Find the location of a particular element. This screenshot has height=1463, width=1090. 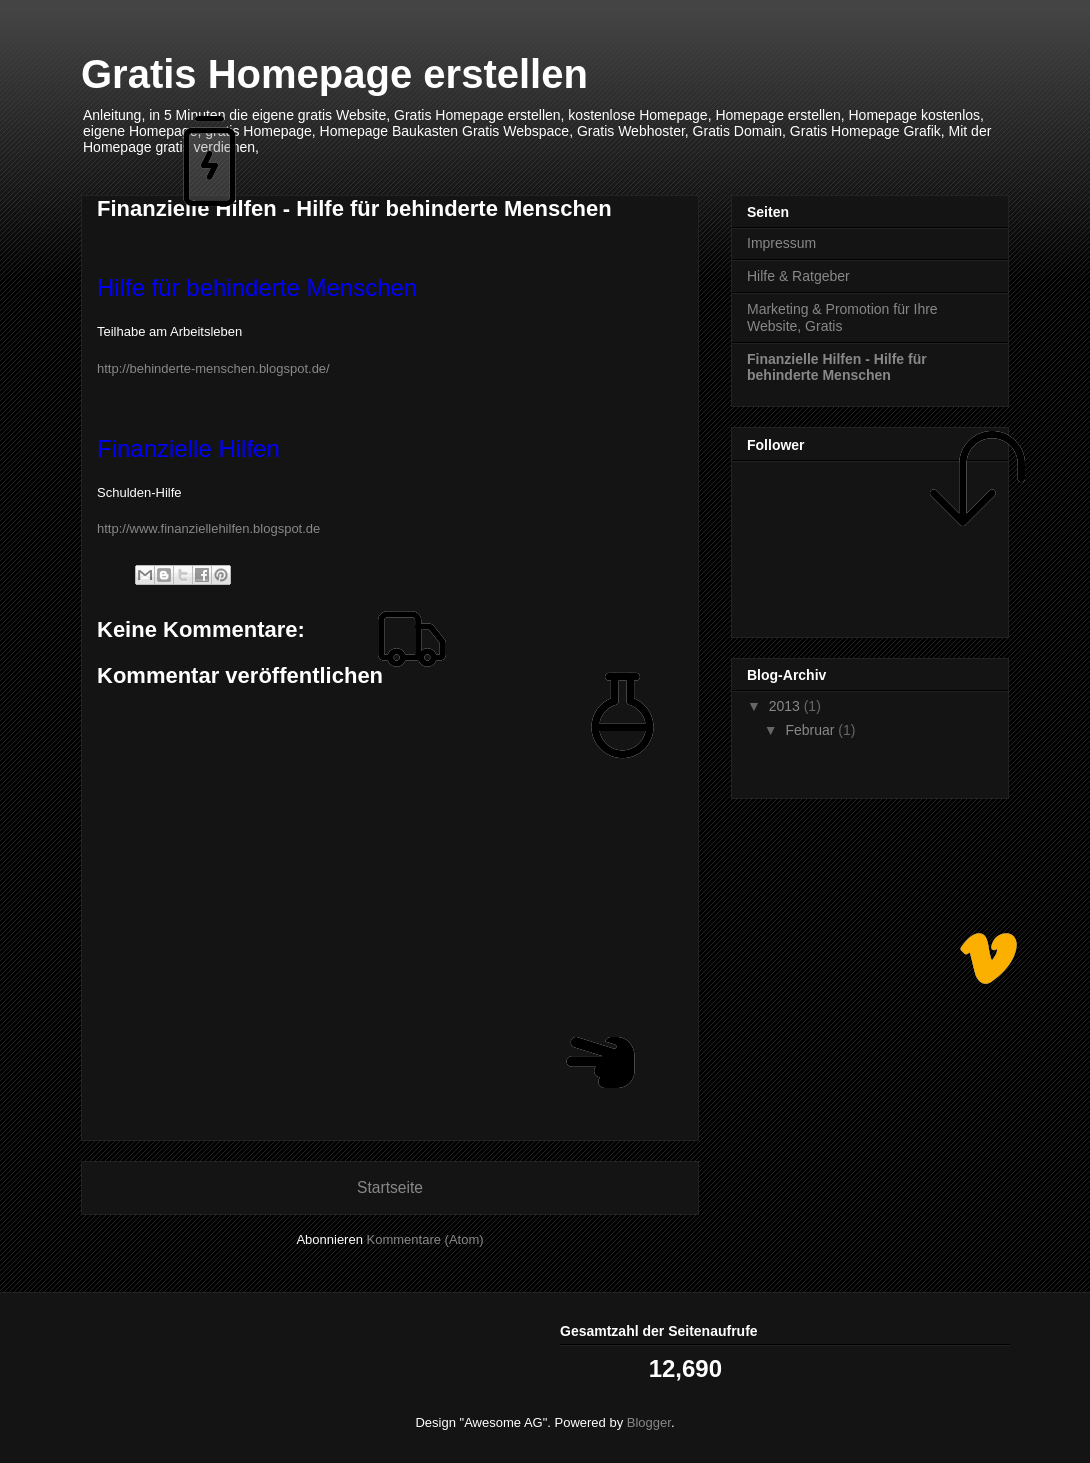

indicates device is currently charging is located at coordinates (209, 162).